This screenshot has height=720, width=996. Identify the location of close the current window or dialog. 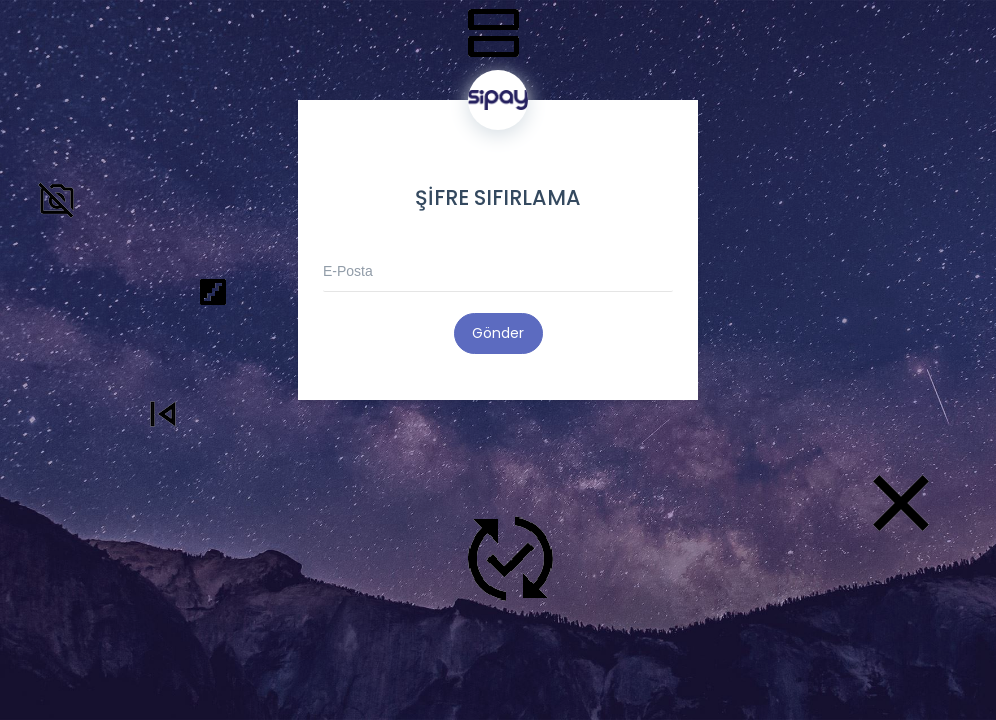
(901, 503).